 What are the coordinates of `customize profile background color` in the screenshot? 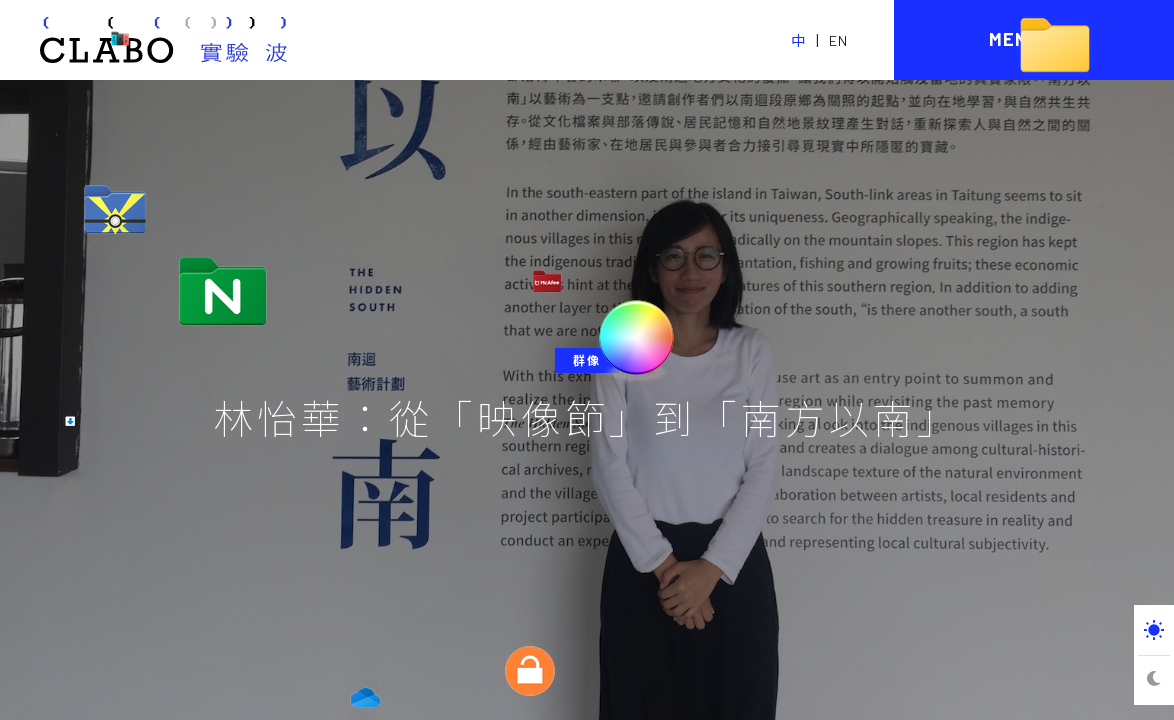 It's located at (636, 337).